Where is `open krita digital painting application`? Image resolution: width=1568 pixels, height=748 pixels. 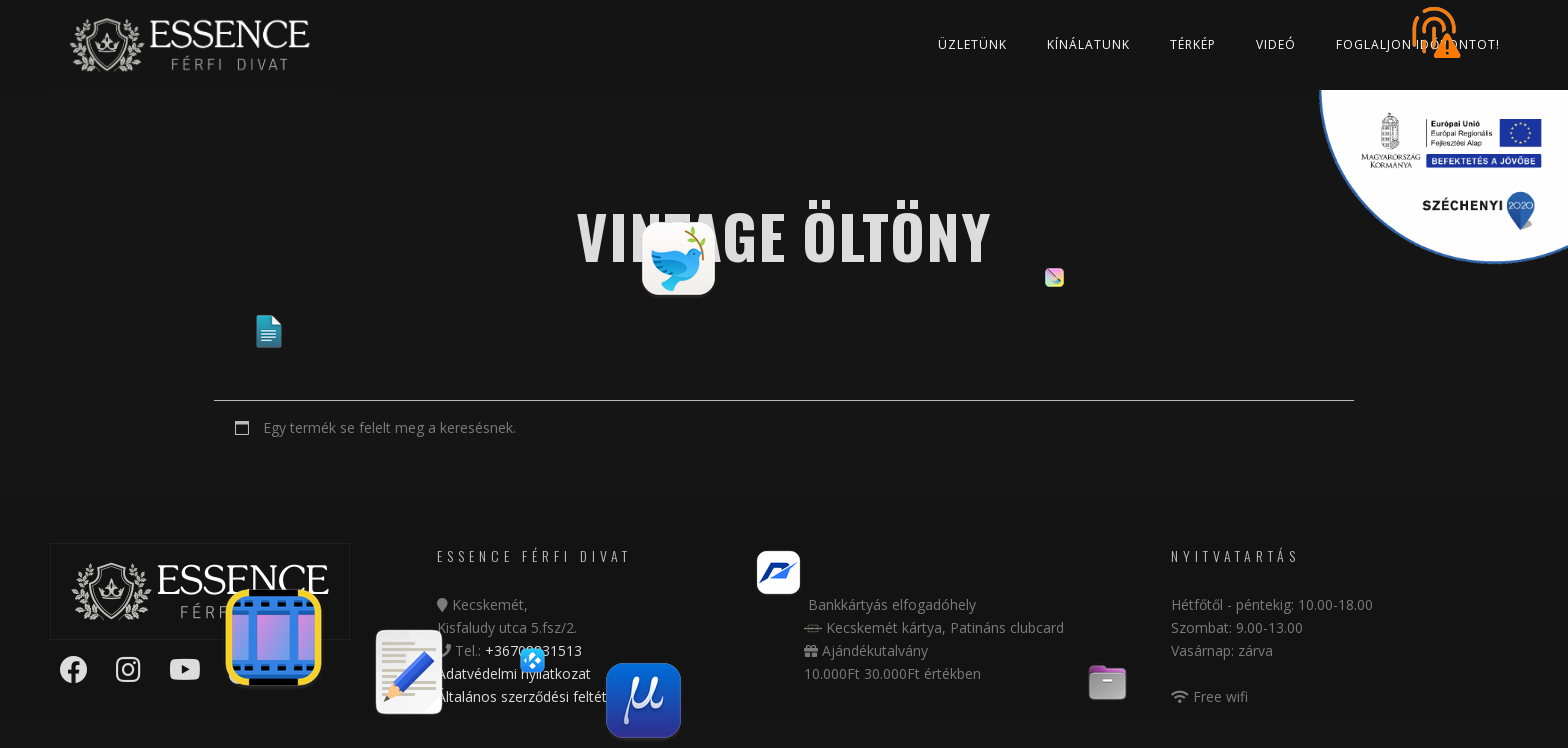 open krita digital painting application is located at coordinates (1054, 277).